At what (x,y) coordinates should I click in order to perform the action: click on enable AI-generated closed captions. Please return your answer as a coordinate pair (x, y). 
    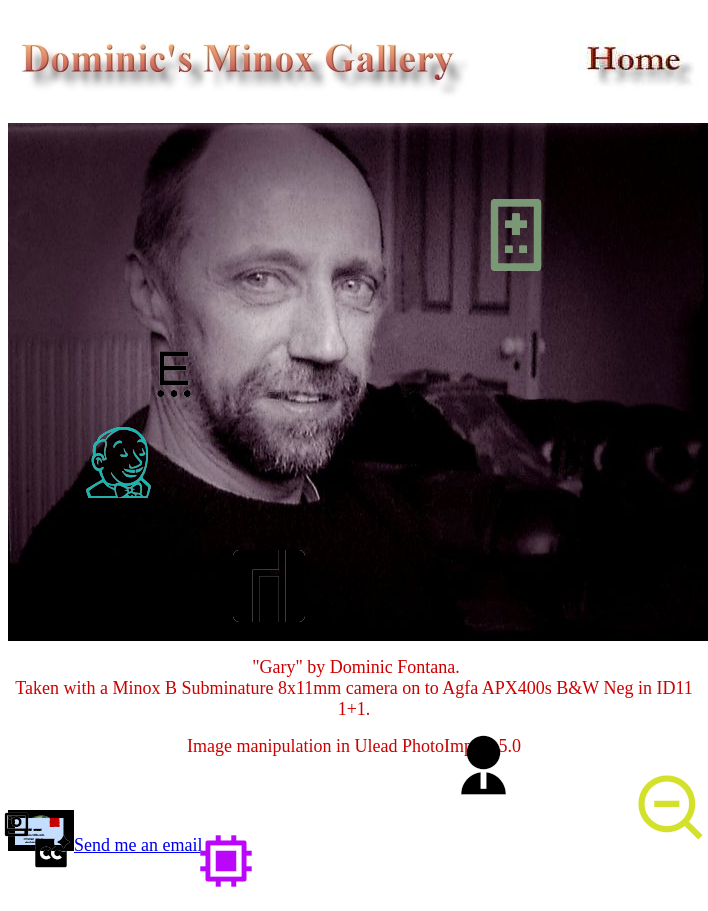
    Looking at the image, I should click on (51, 853).